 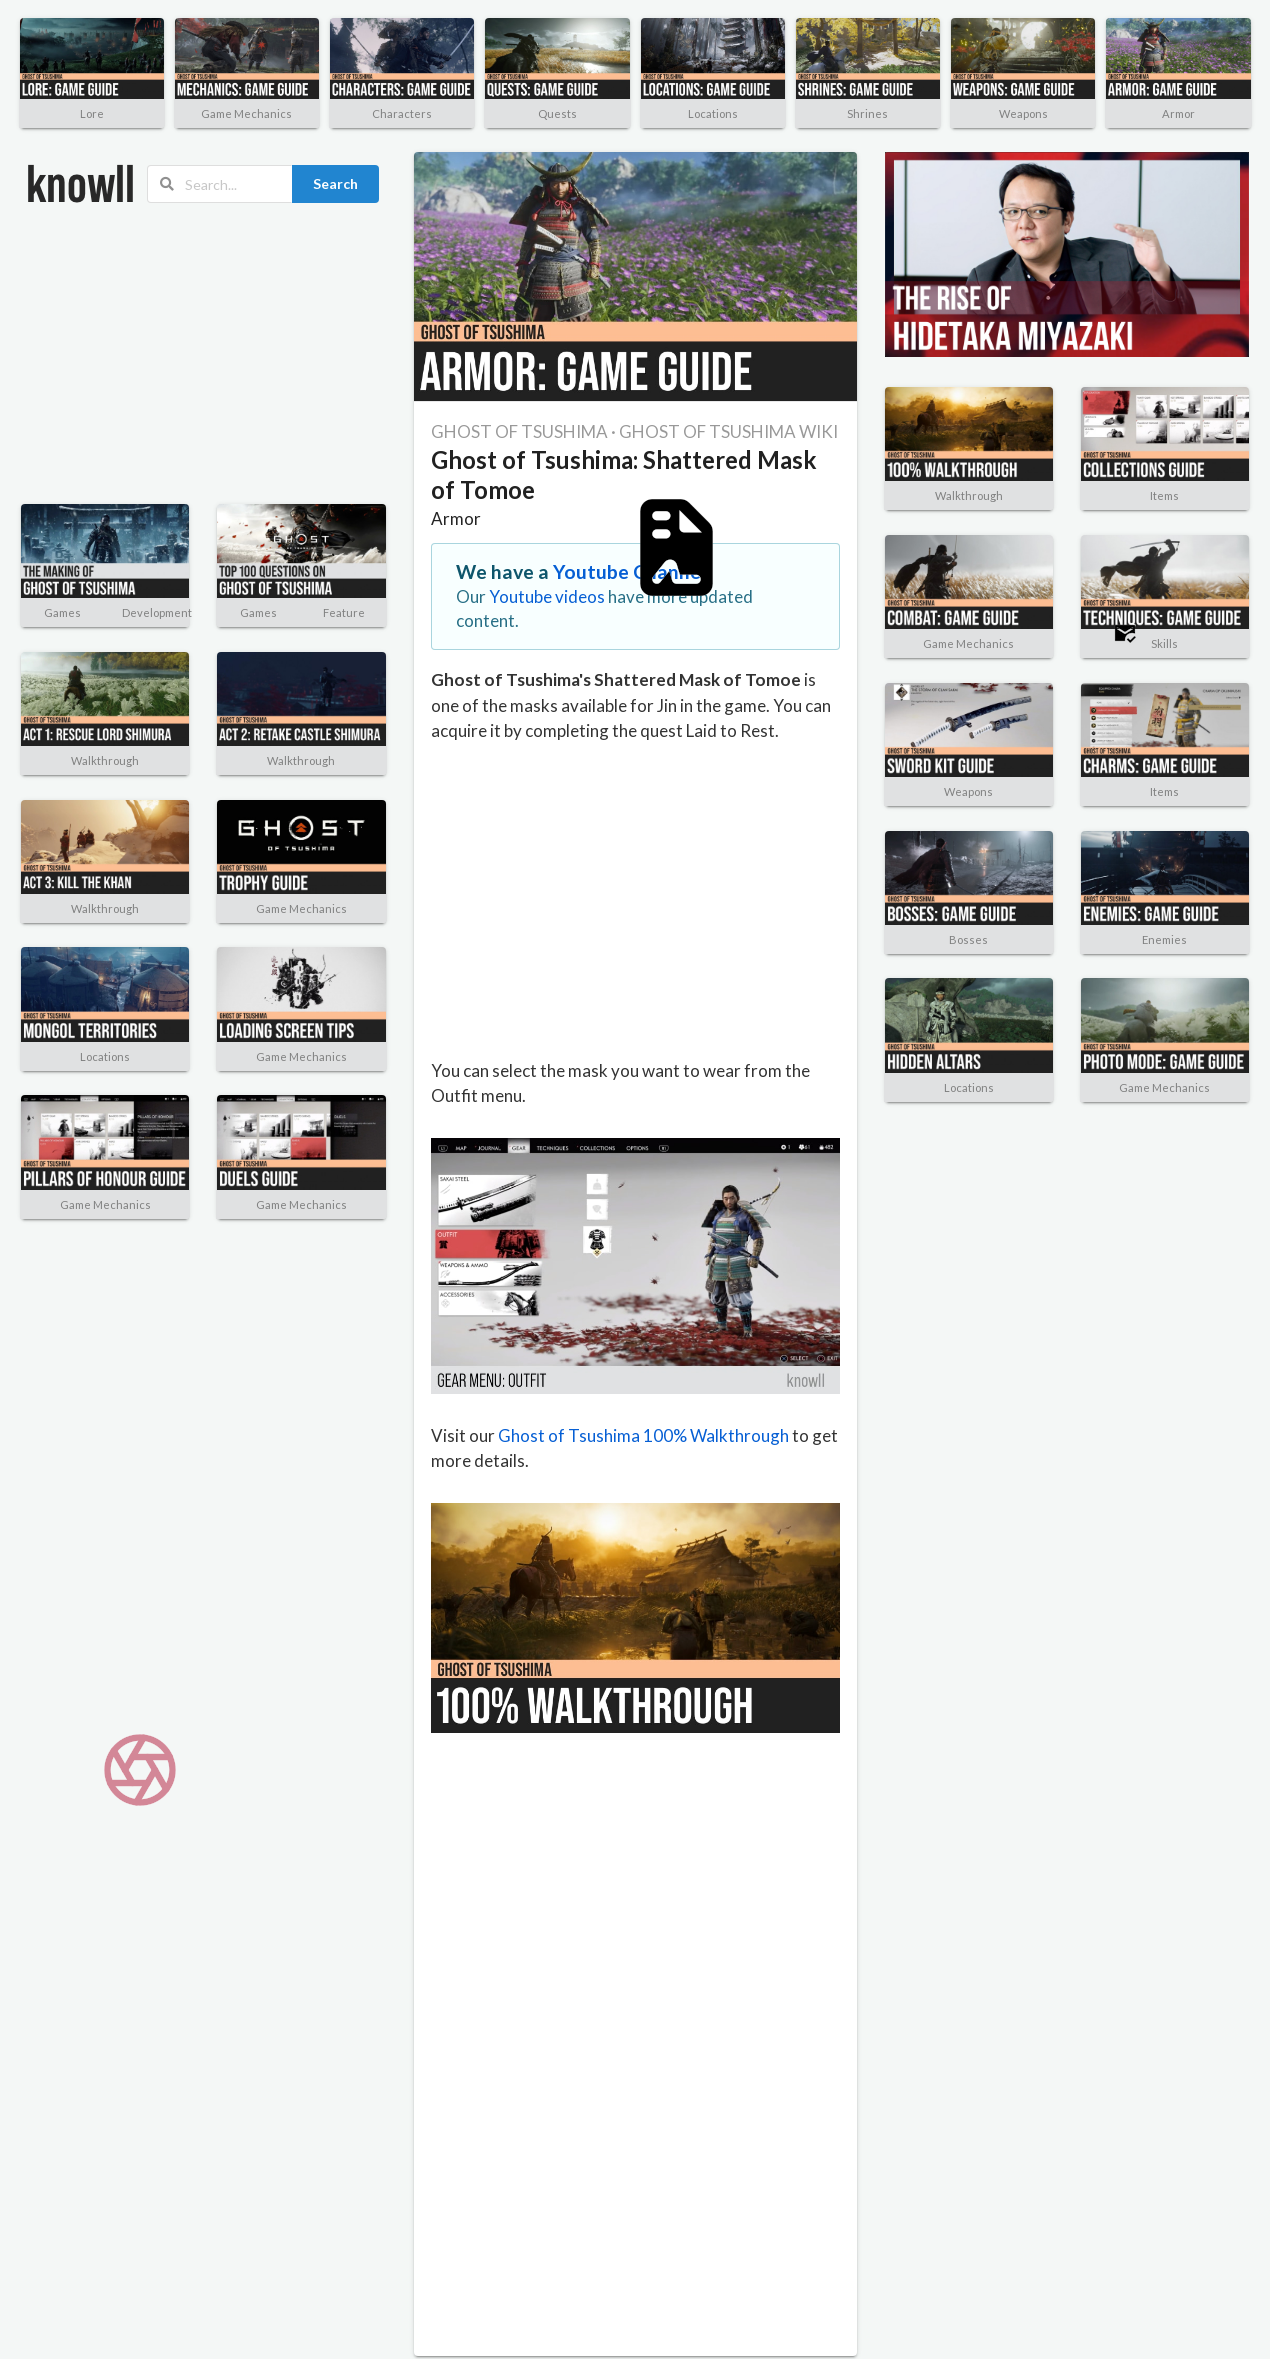 What do you see at coordinates (1125, 633) in the screenshot?
I see `mark email as read` at bounding box center [1125, 633].